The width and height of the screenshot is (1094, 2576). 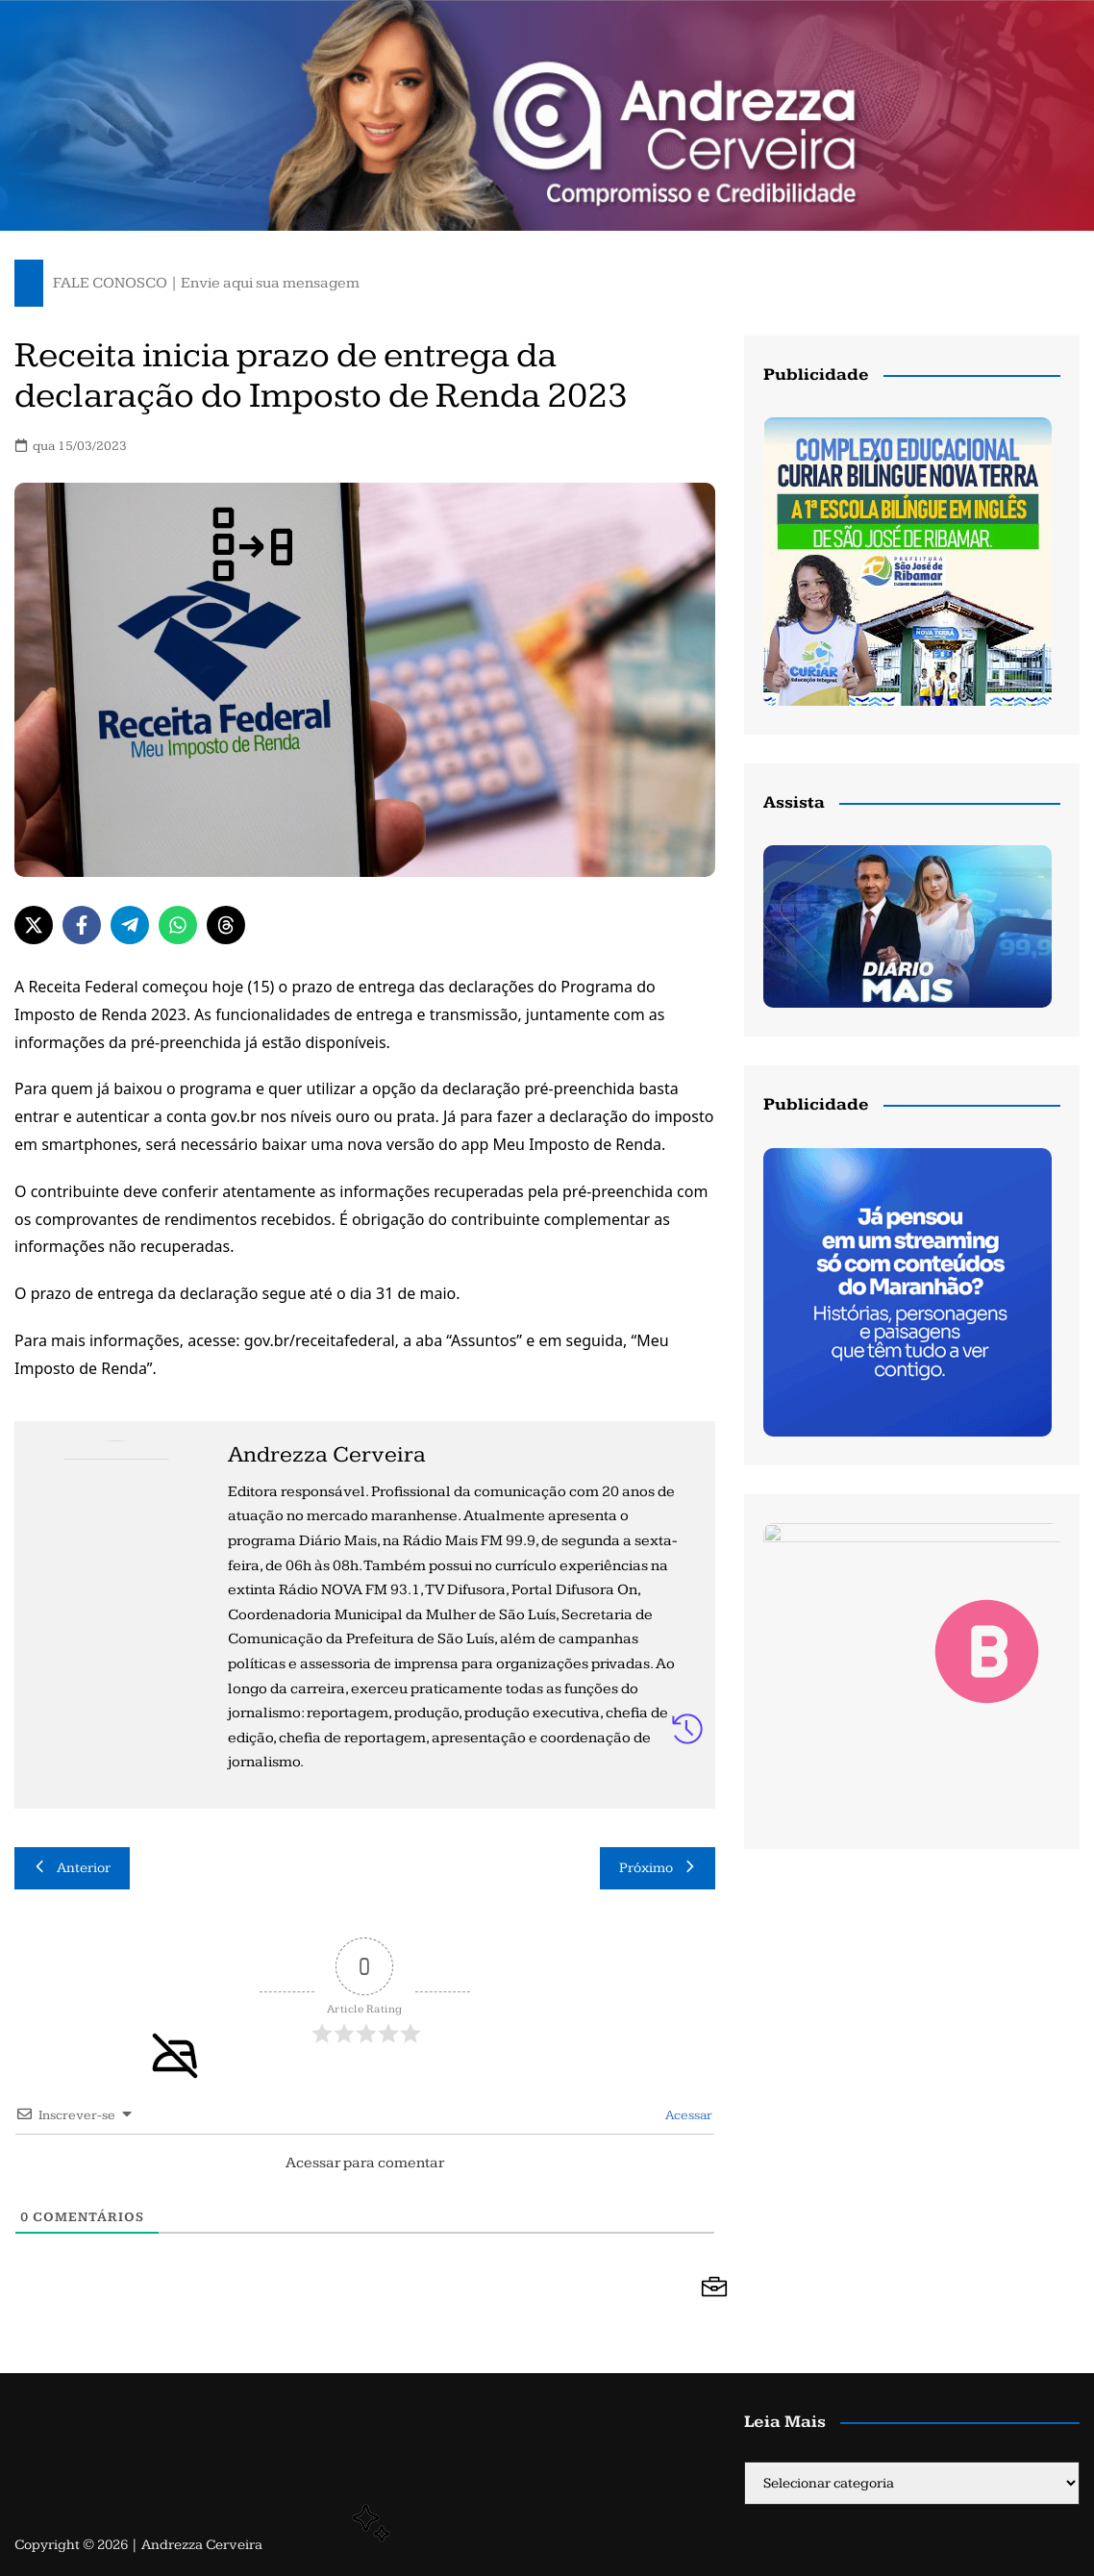 I want to click on indicates AI-generated or enhanced content, so click(x=371, y=2523).